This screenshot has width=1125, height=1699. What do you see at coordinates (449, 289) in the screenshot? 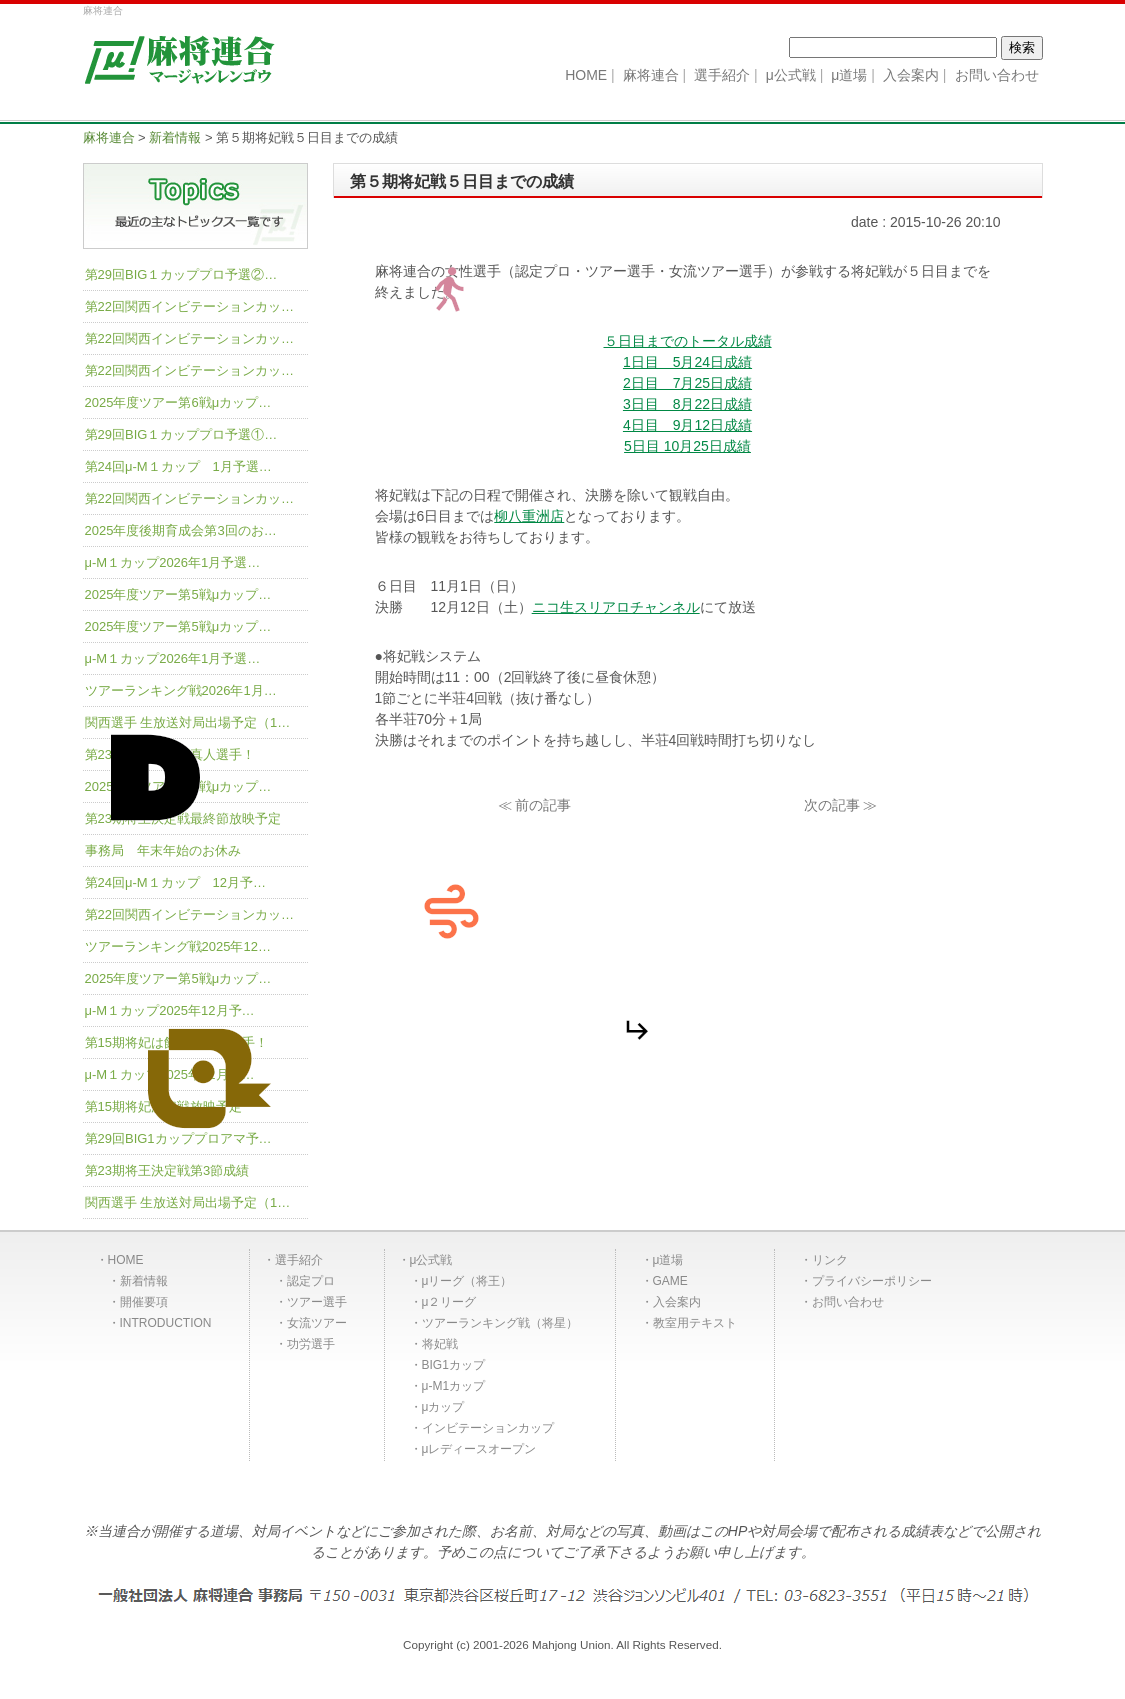
I see `select walking directions` at bounding box center [449, 289].